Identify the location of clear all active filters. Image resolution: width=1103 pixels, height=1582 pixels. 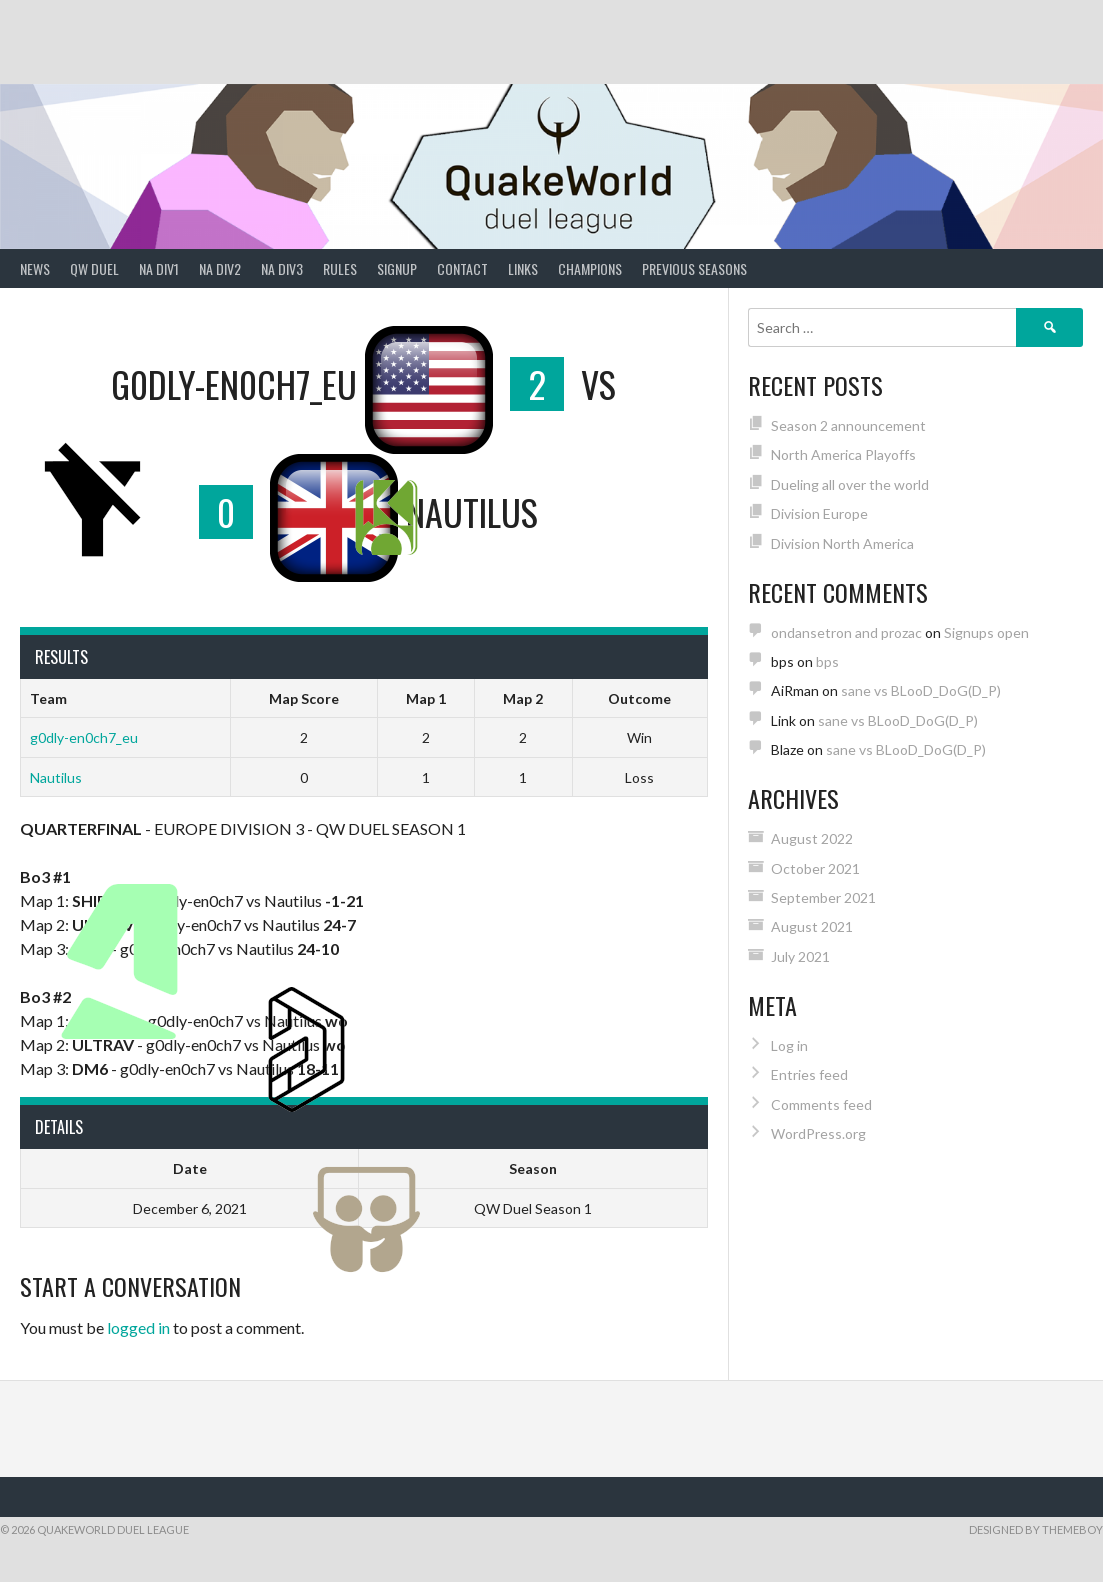
(92, 503).